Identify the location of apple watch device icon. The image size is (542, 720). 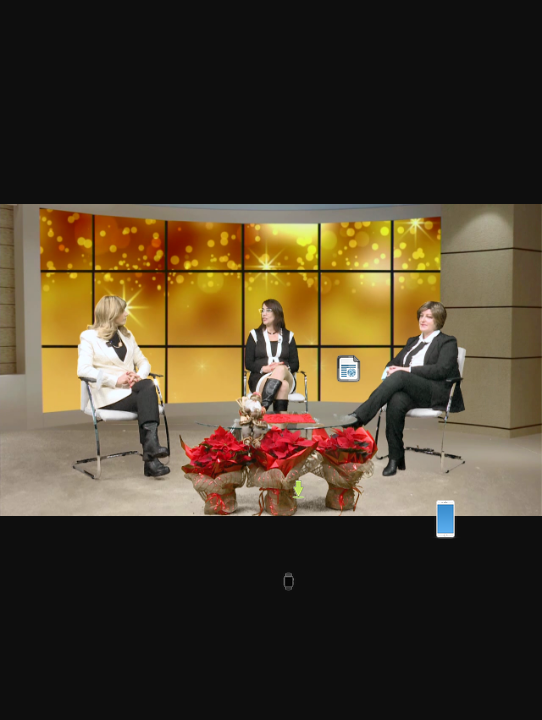
(288, 581).